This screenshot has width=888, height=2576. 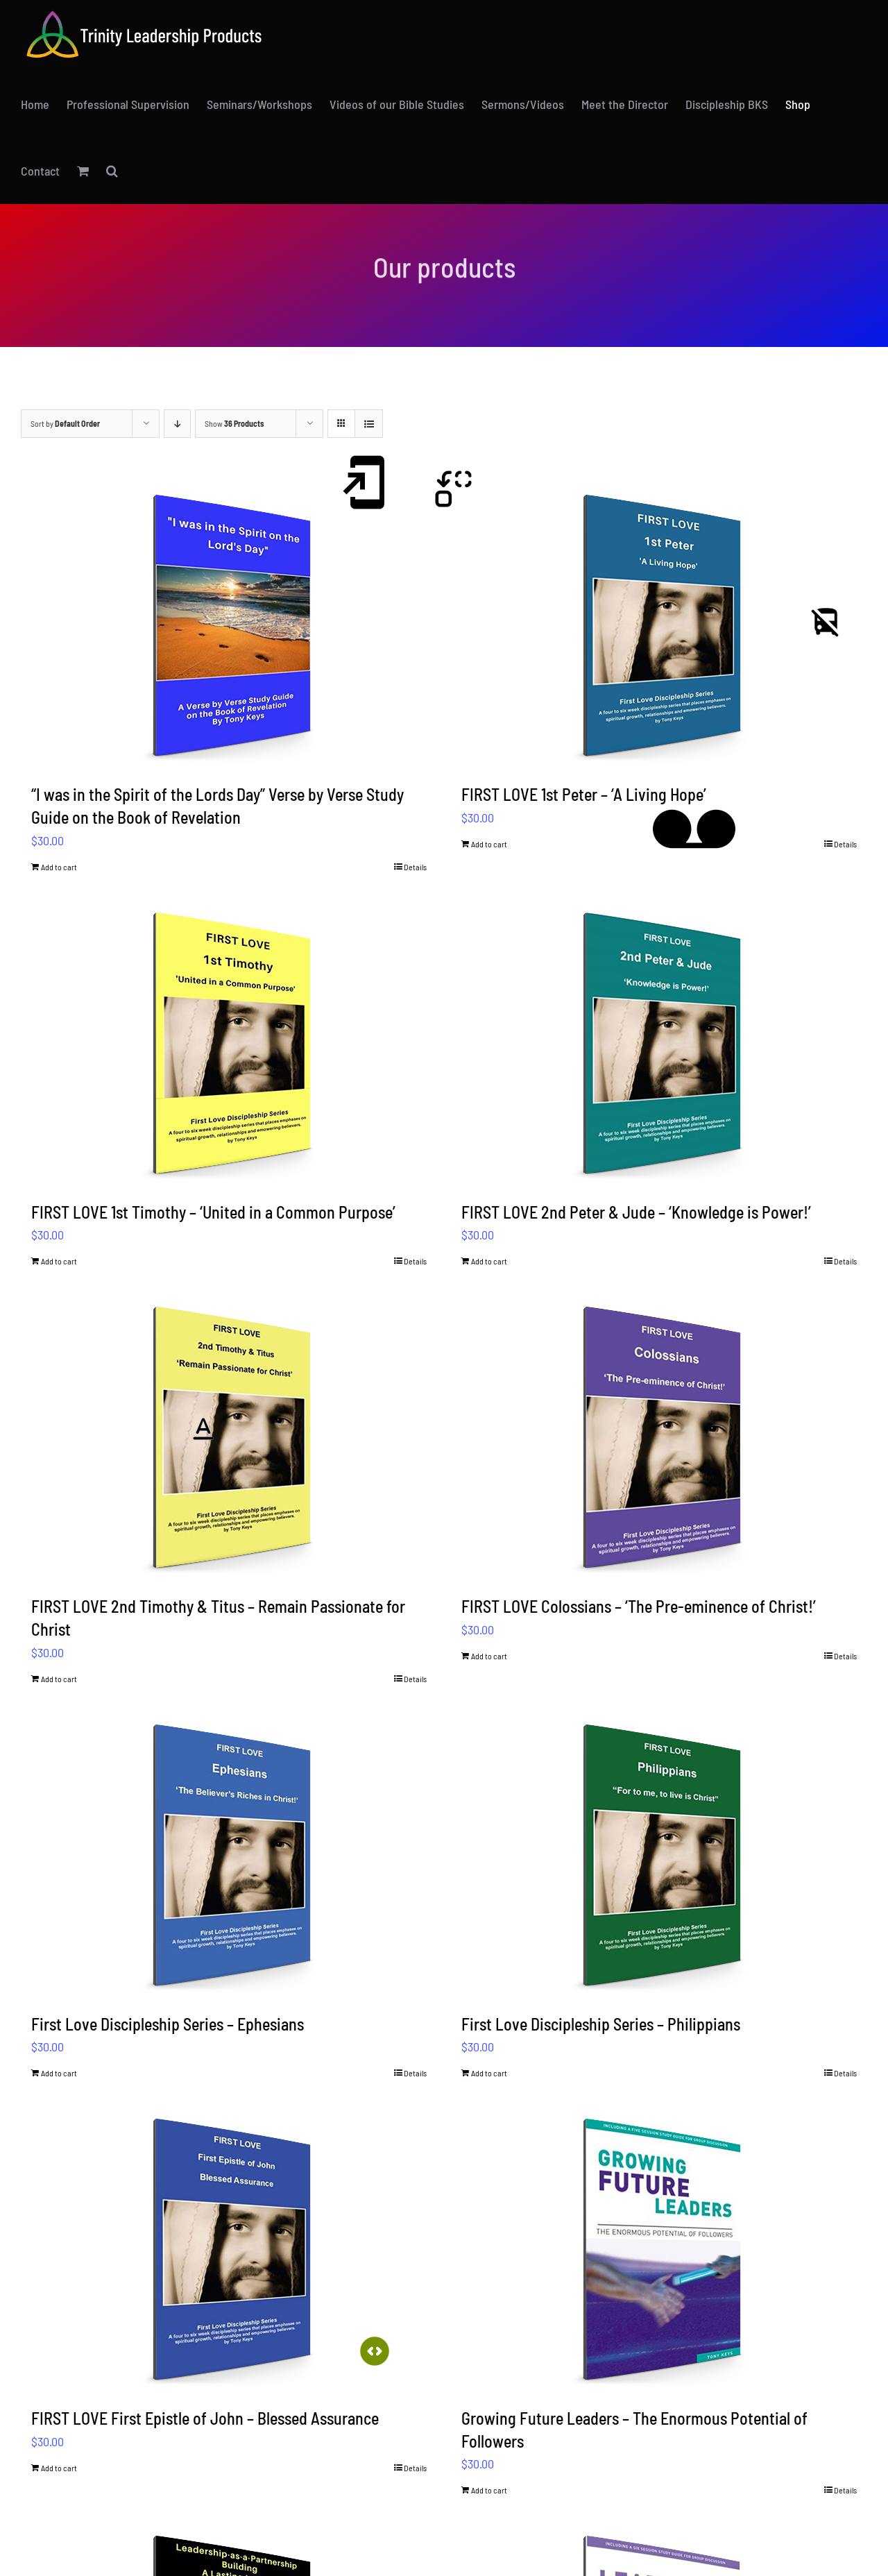 I want to click on replace or swap an item, so click(x=453, y=489).